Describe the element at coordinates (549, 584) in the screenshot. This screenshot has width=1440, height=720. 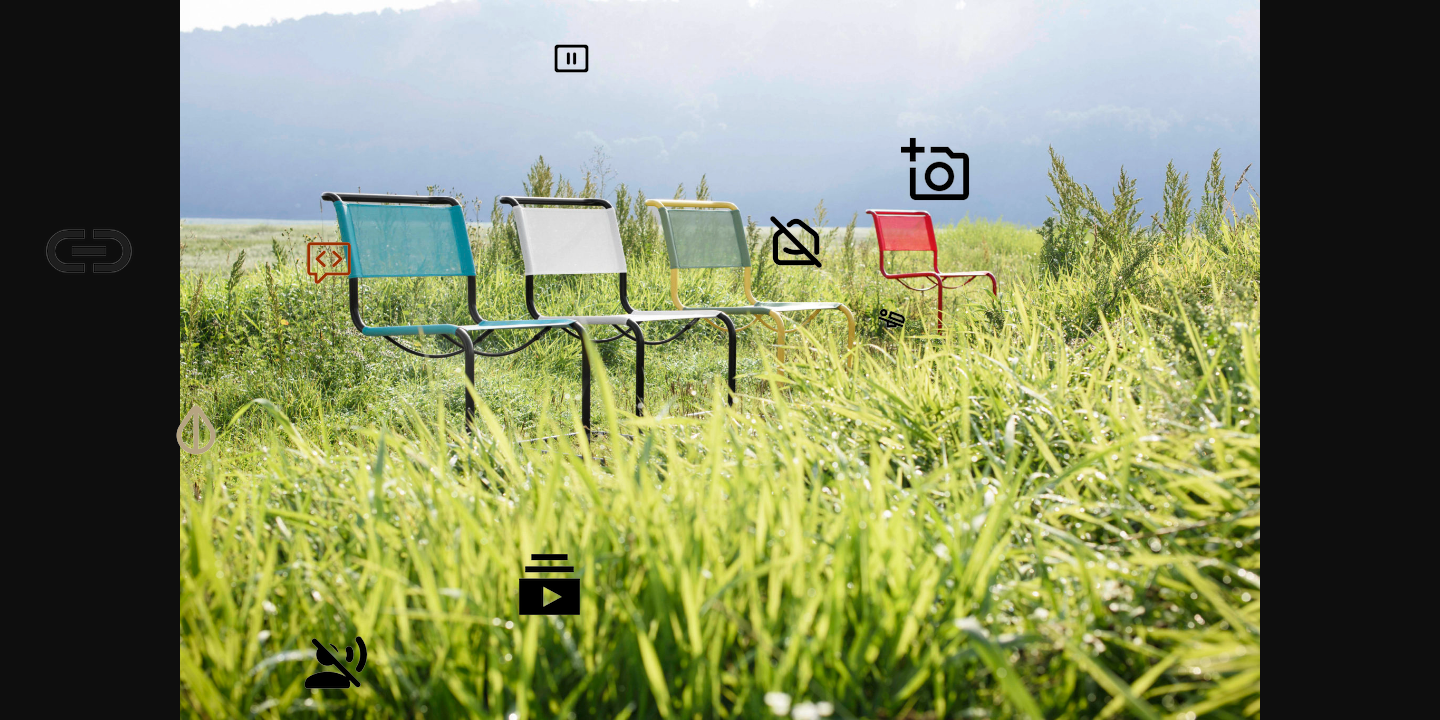
I see `view your subscriptions` at that location.